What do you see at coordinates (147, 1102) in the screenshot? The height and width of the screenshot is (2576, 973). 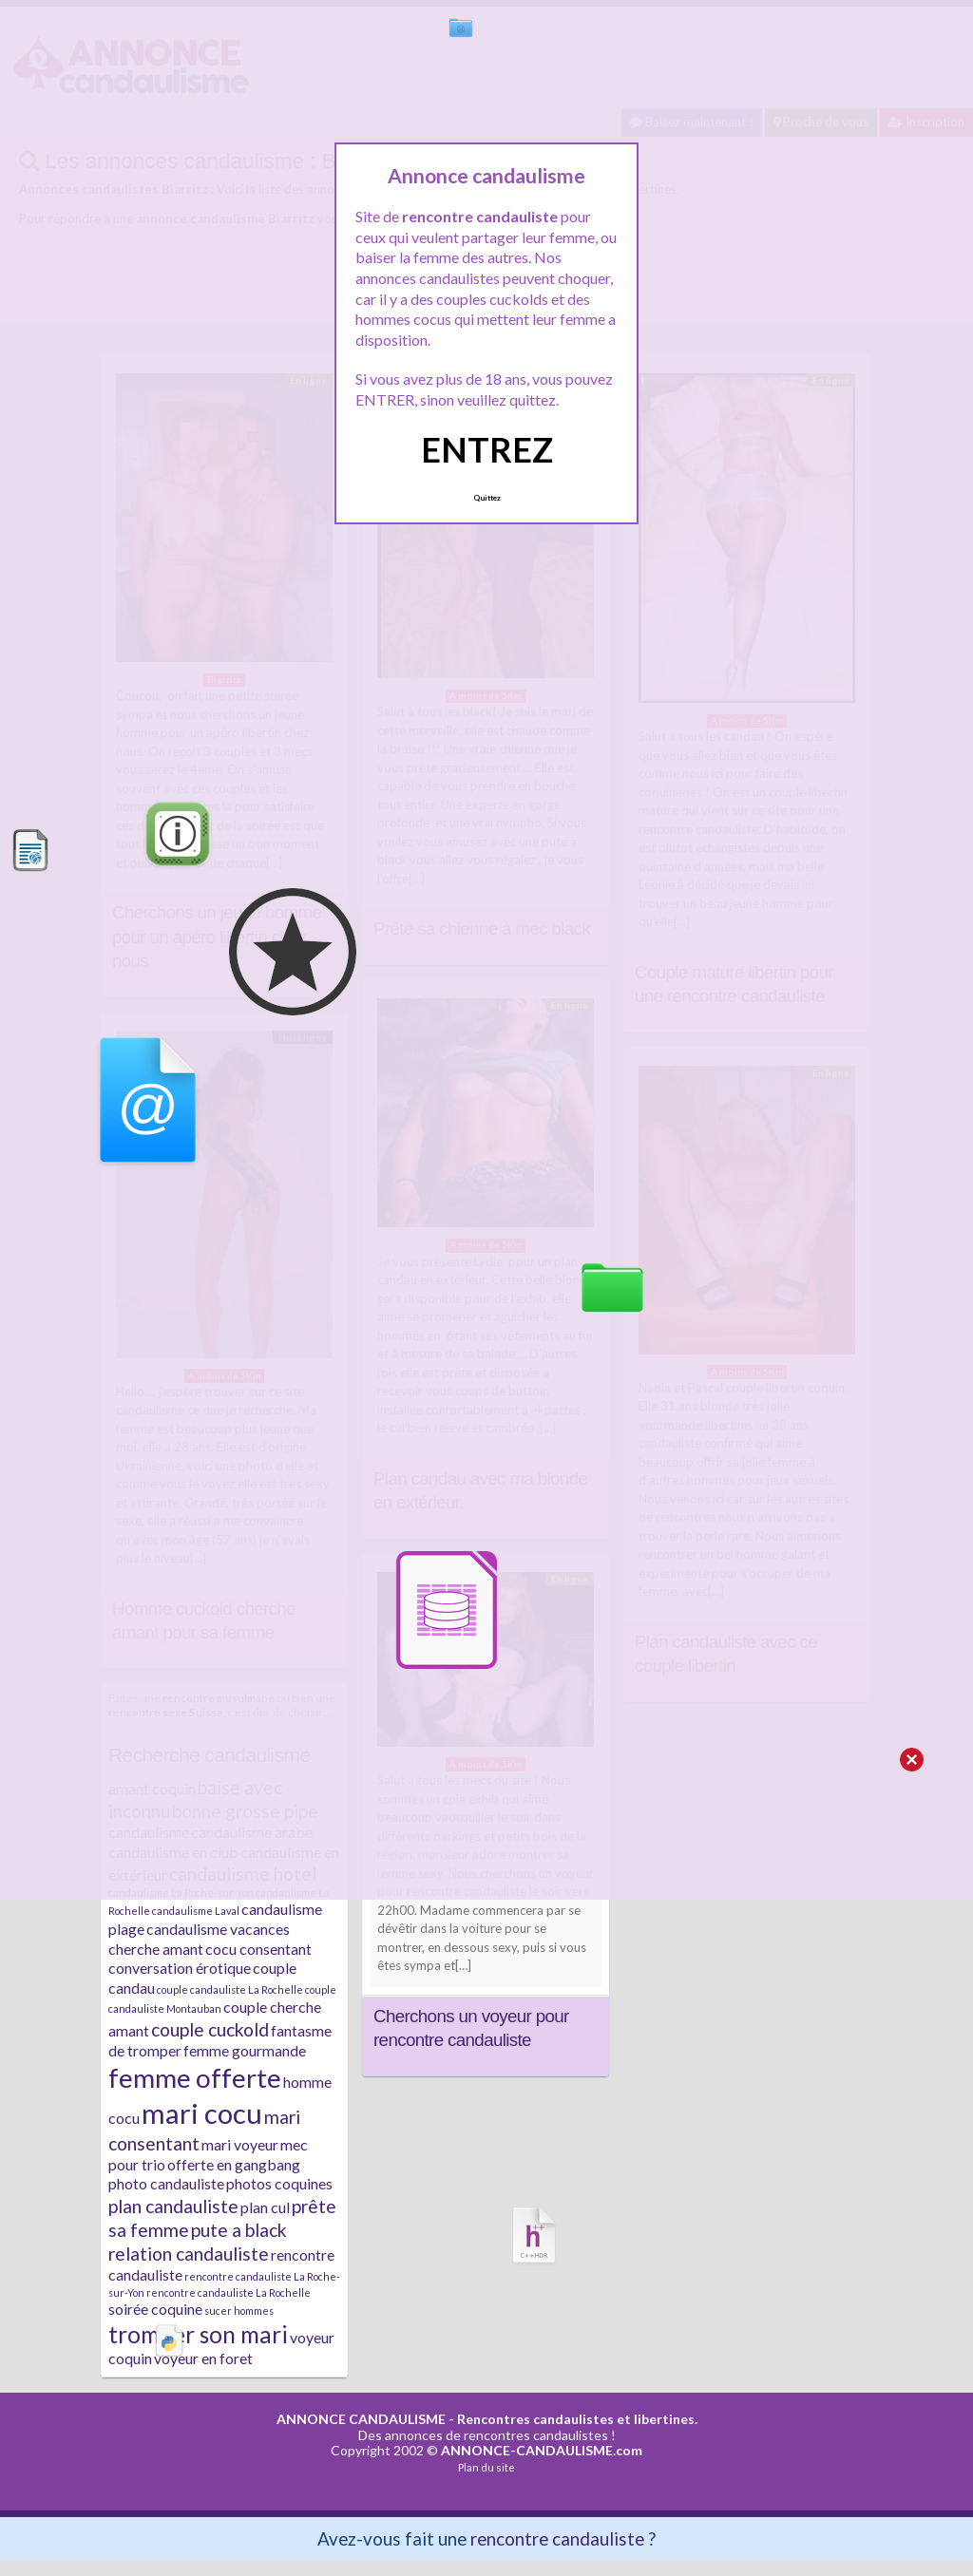 I see `address book or contacts file` at bounding box center [147, 1102].